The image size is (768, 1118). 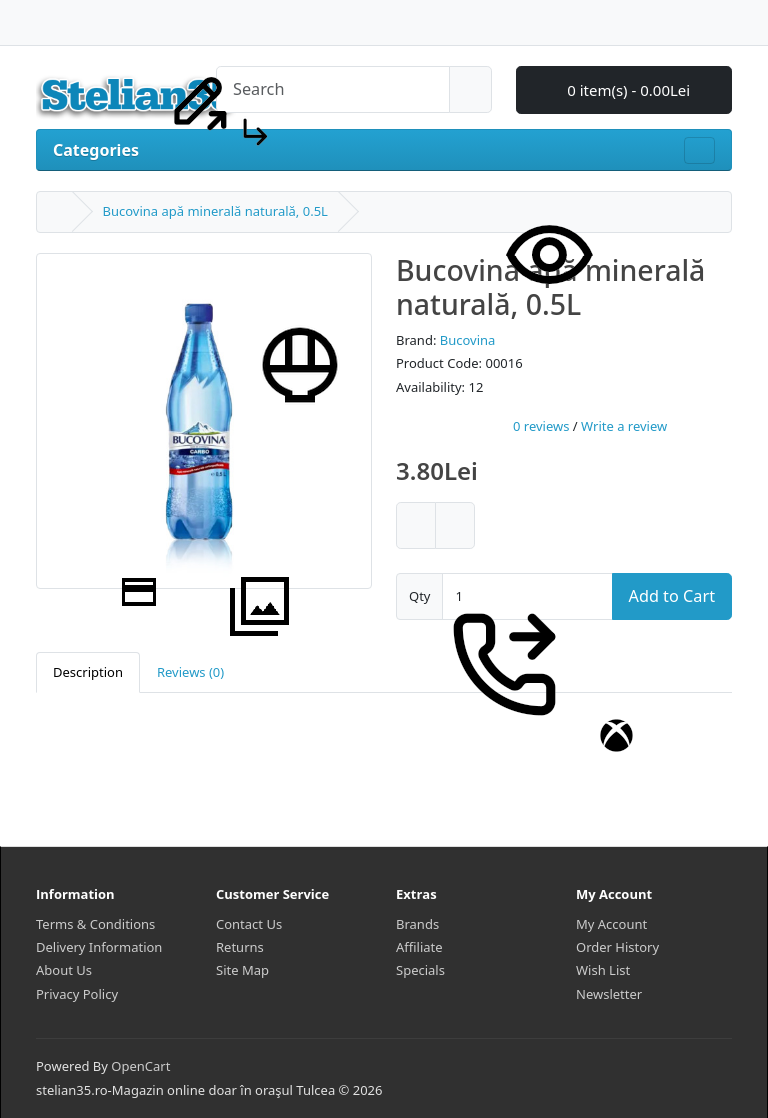 I want to click on share your edits or annotations, so click(x=199, y=100).